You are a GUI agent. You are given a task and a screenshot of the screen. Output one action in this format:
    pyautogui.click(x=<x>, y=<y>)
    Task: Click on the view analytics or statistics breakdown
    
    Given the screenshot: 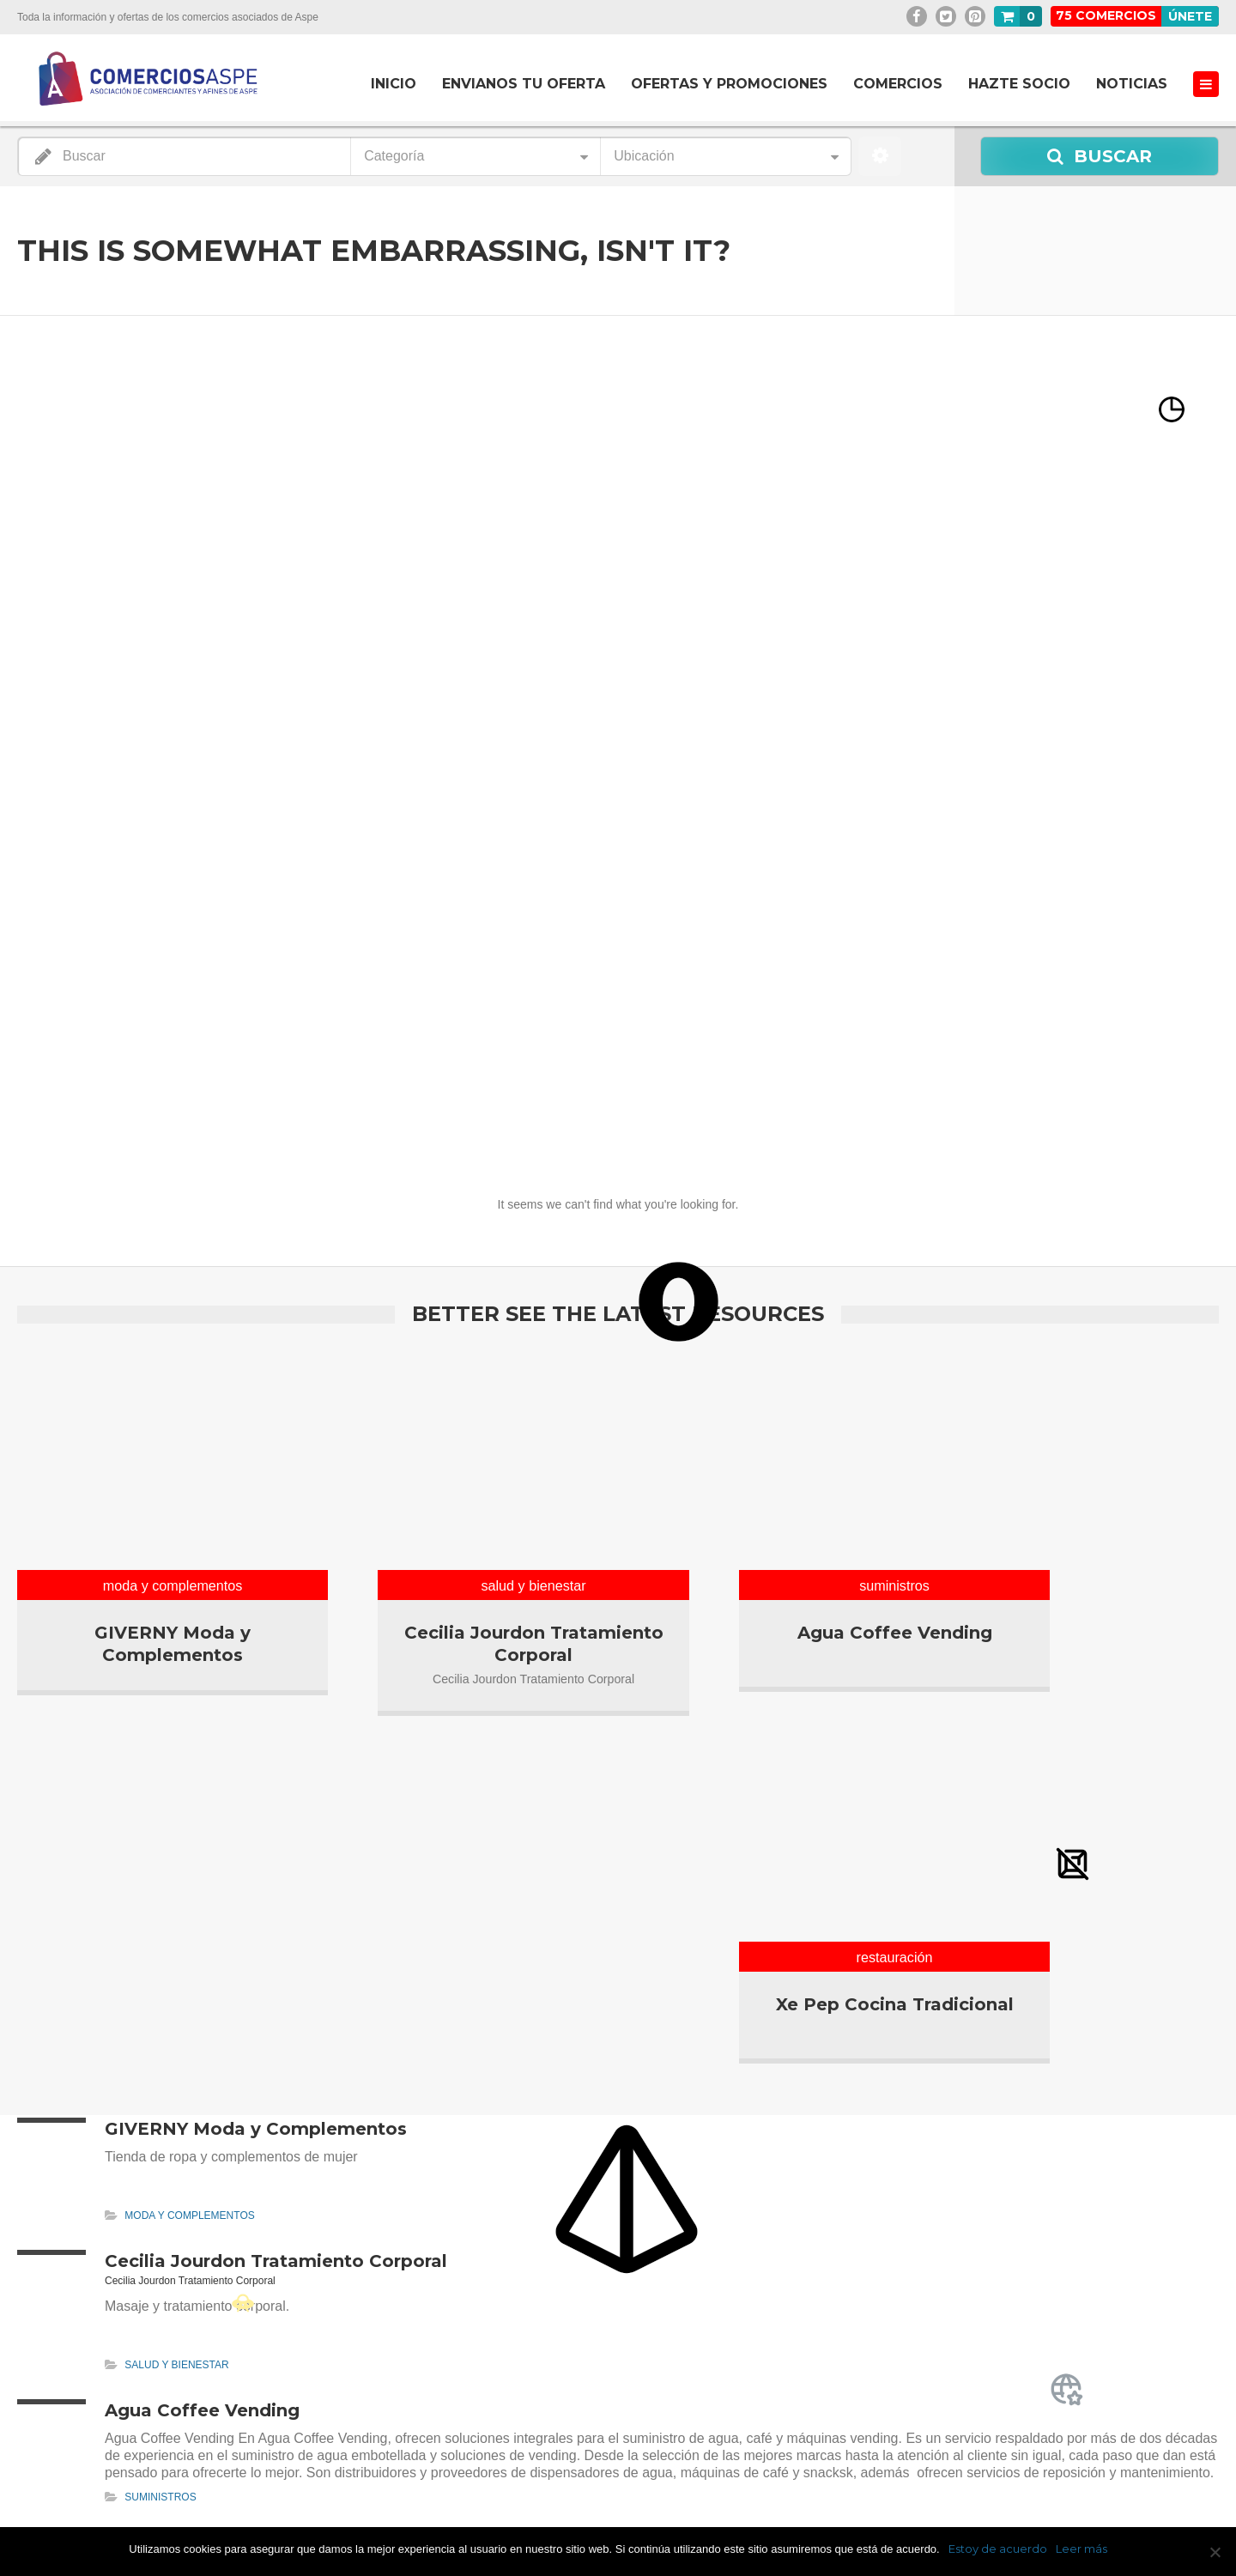 What is the action you would take?
    pyautogui.click(x=1172, y=409)
    